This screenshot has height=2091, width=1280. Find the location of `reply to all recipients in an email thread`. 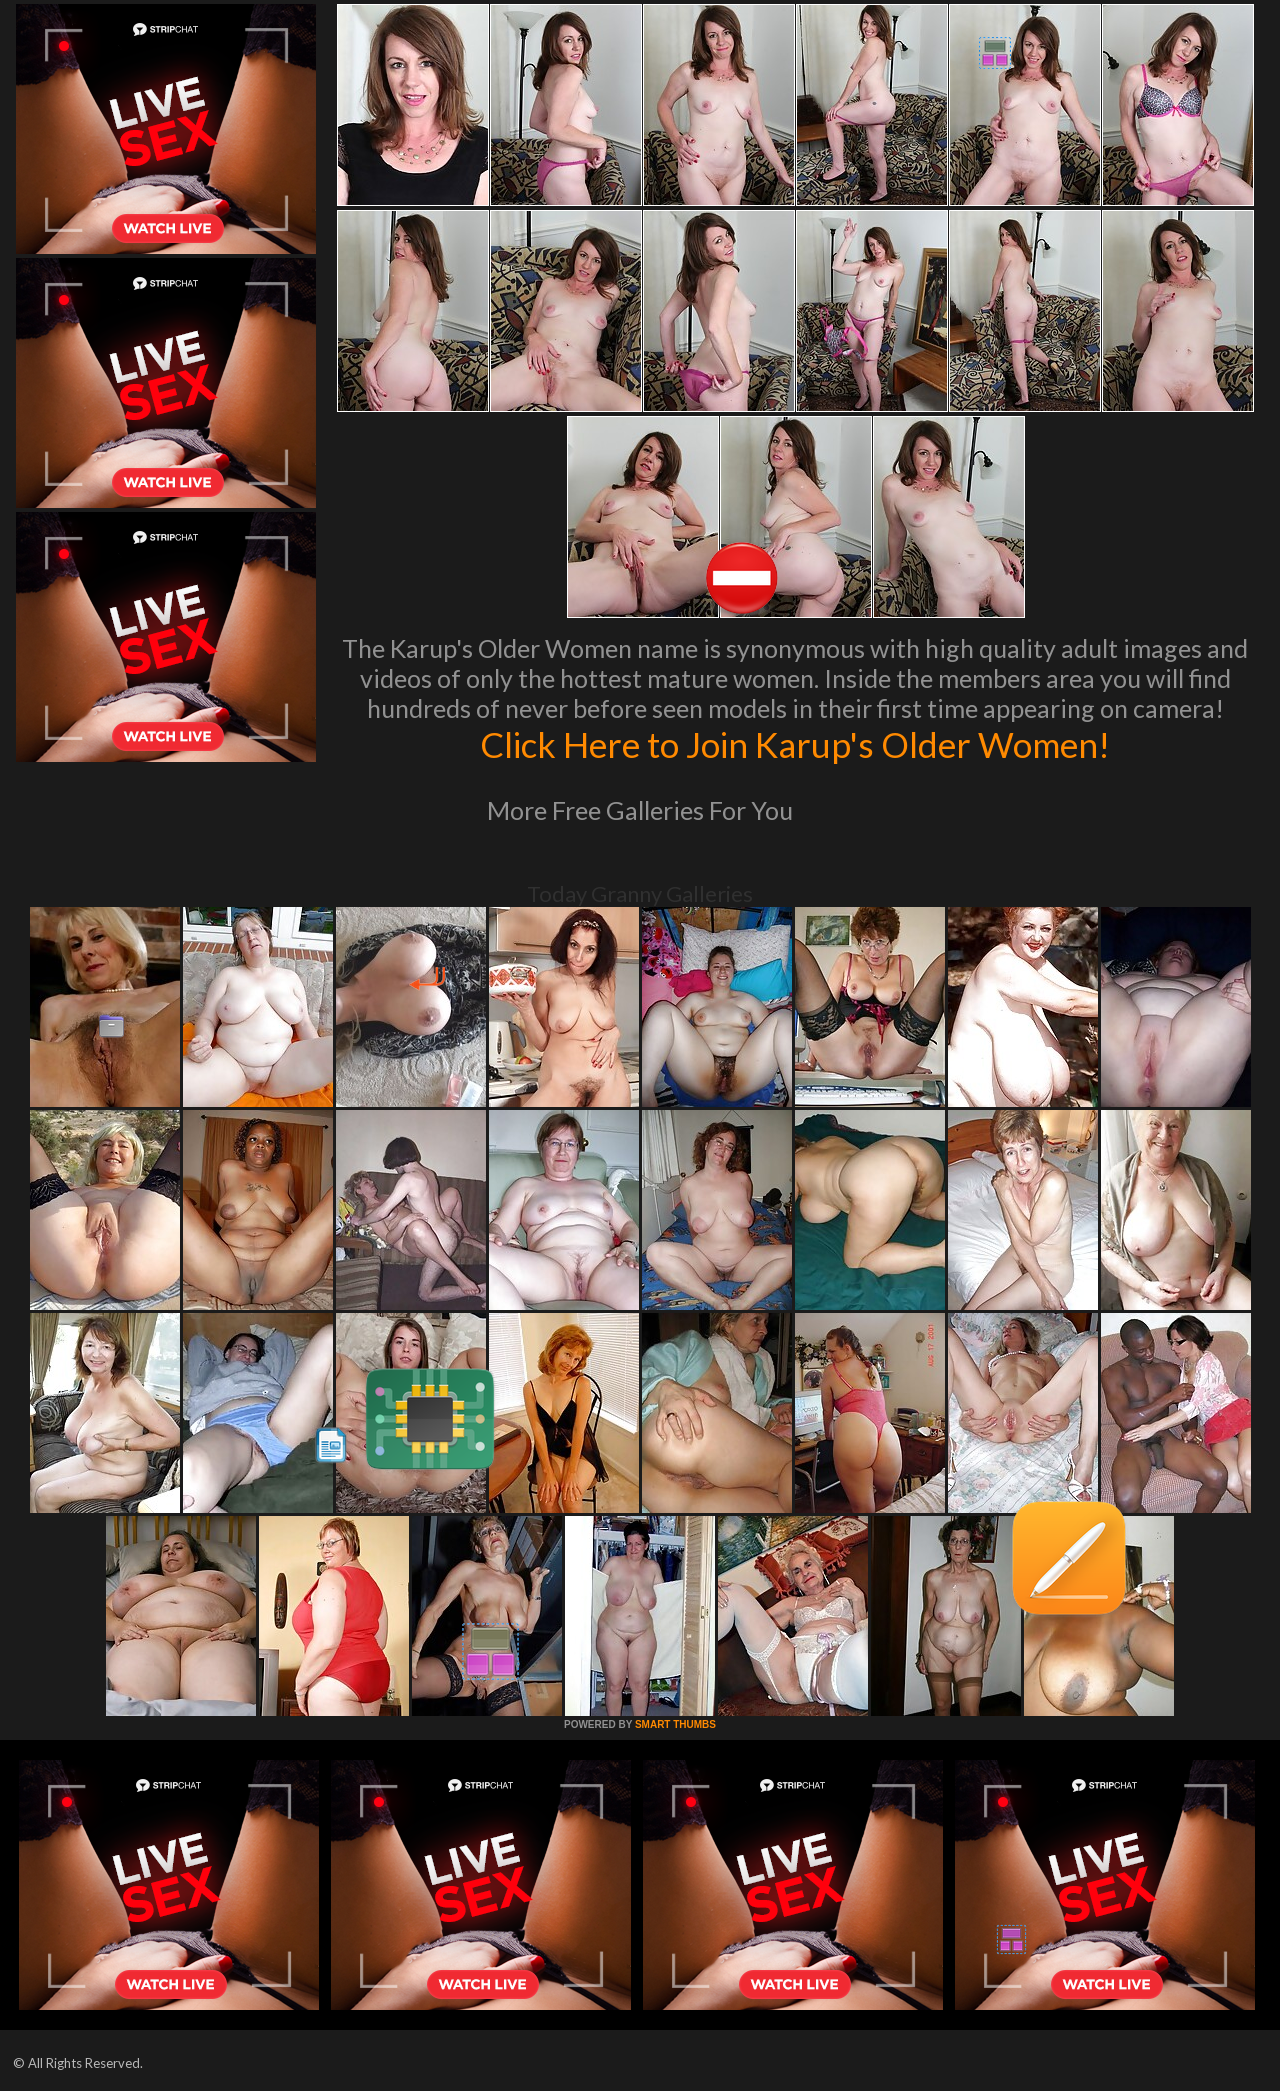

reply to all recipients in an email thread is located at coordinates (426, 976).